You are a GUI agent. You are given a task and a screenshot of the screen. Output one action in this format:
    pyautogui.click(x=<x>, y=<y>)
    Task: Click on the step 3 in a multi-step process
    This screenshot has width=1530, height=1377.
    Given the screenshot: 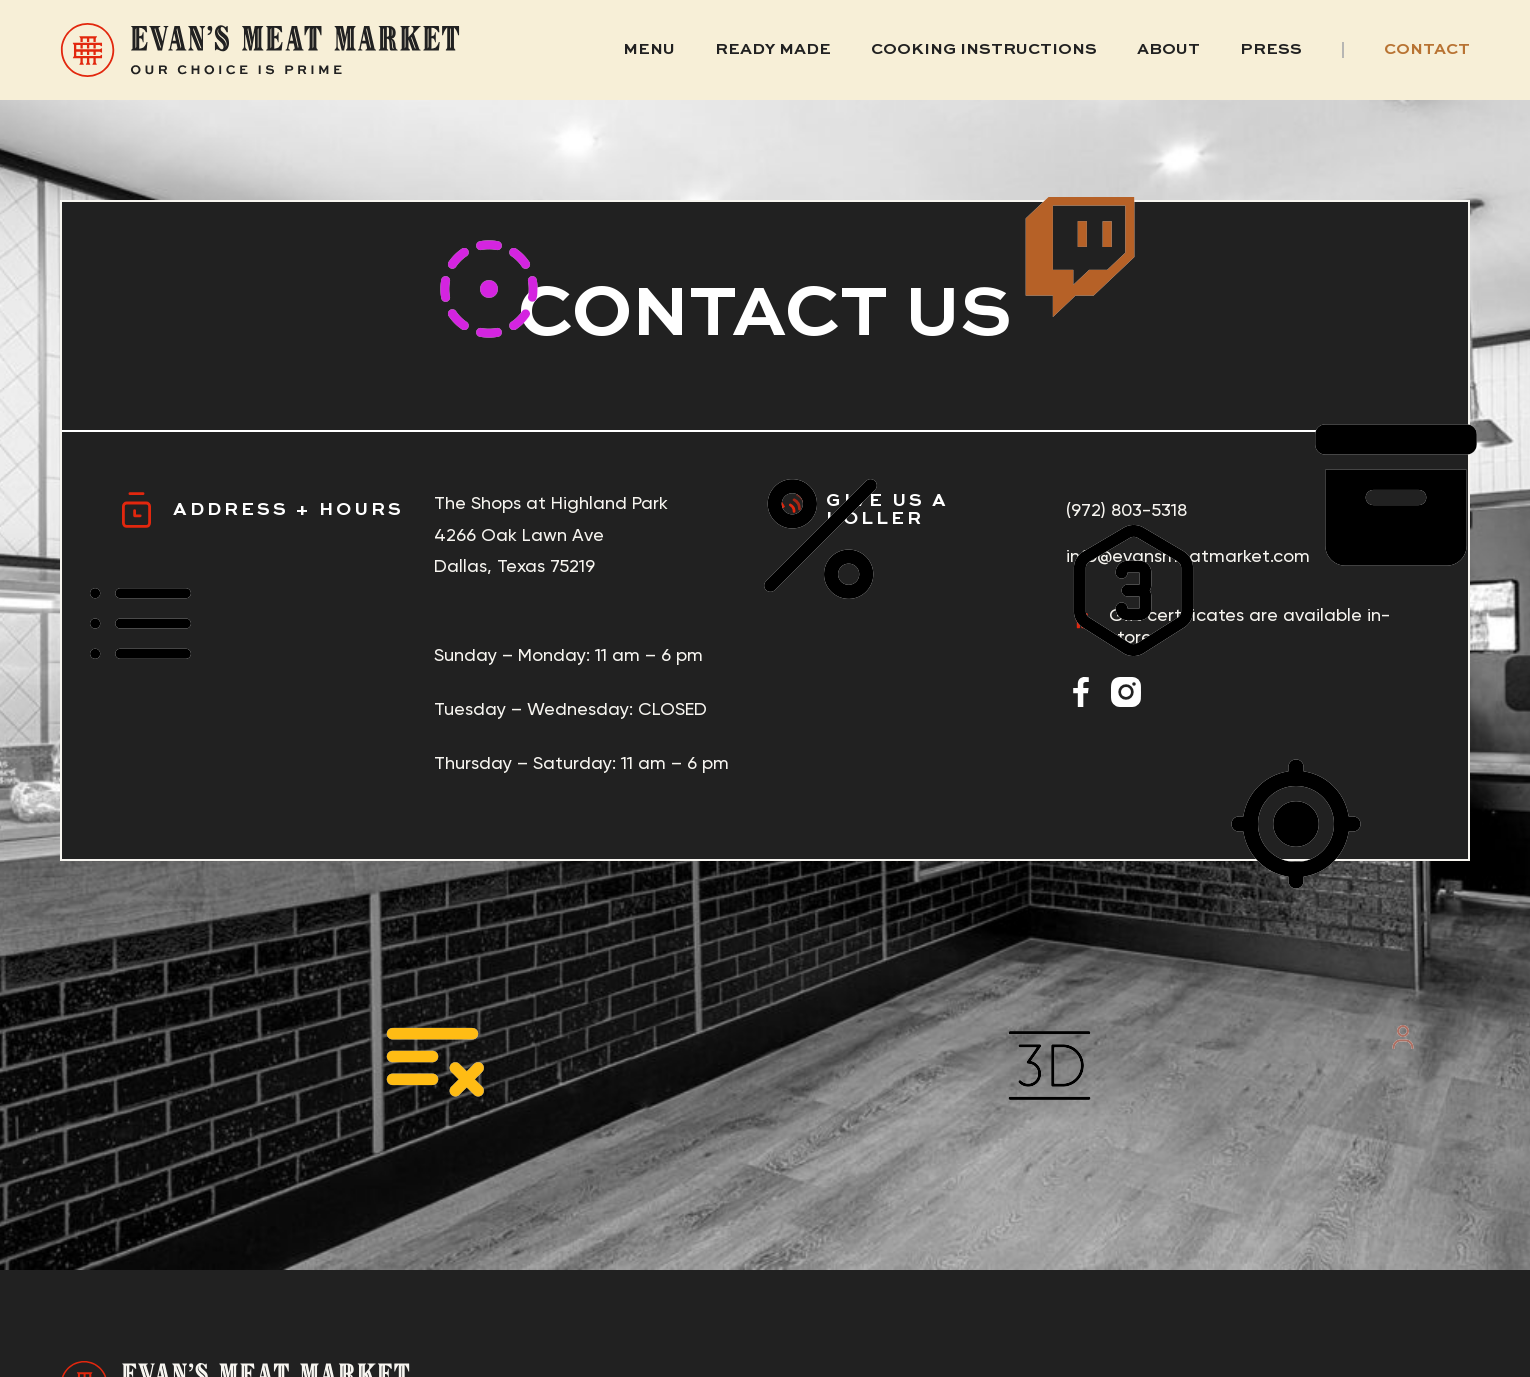 What is the action you would take?
    pyautogui.click(x=1133, y=590)
    